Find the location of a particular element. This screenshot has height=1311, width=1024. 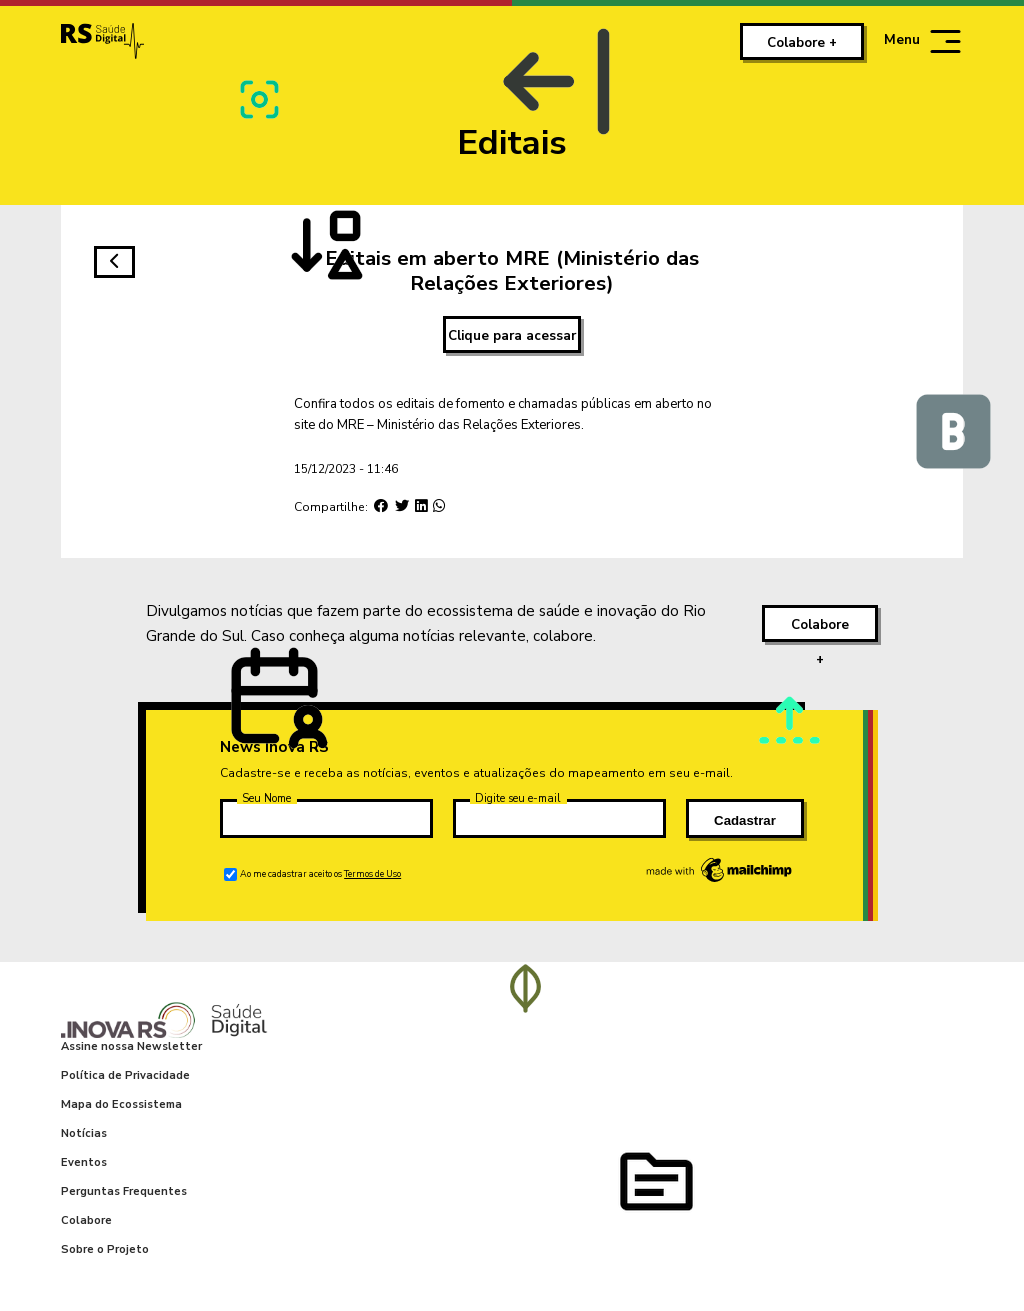

sort items in ascending order is located at coordinates (326, 245).